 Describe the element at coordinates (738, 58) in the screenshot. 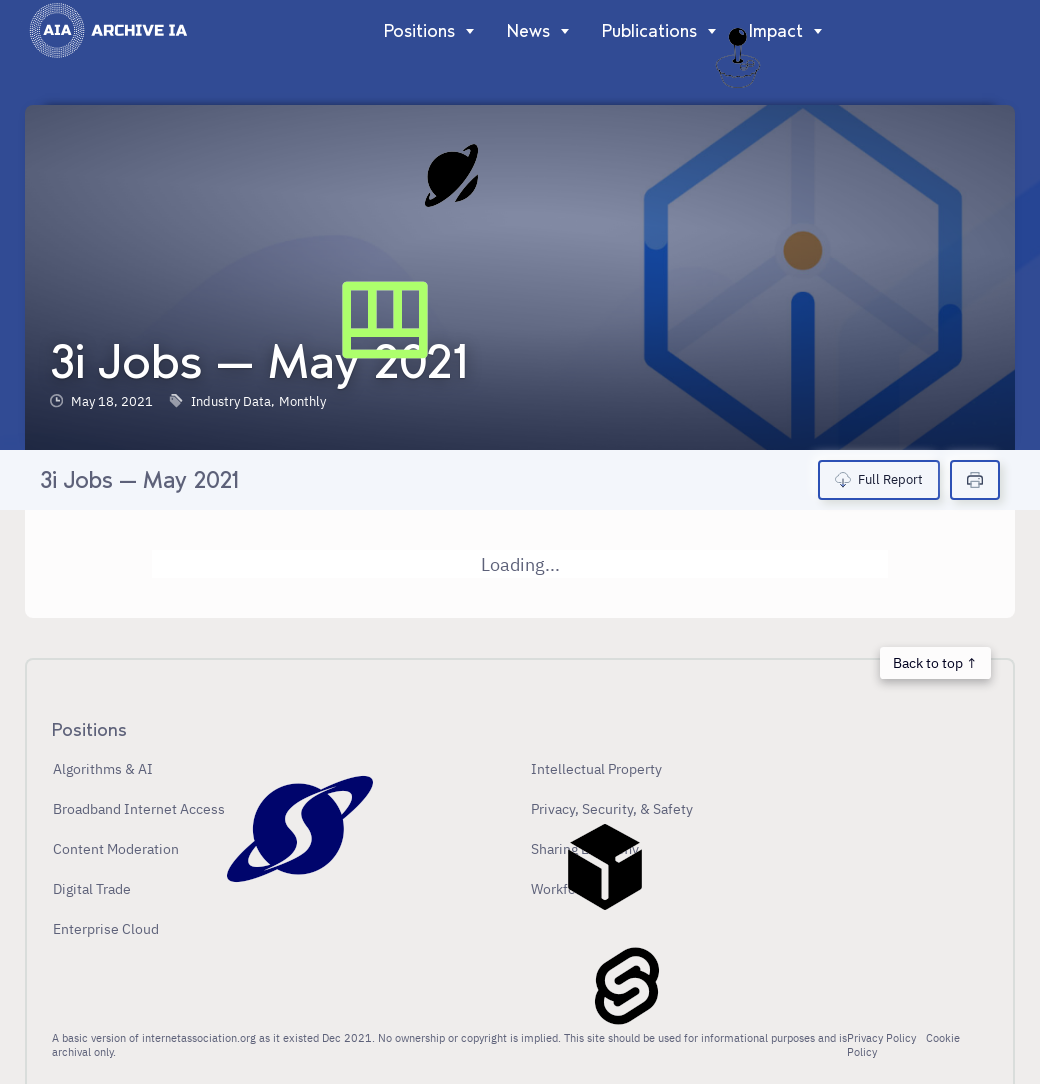

I see `launch retropie emulation software` at that location.